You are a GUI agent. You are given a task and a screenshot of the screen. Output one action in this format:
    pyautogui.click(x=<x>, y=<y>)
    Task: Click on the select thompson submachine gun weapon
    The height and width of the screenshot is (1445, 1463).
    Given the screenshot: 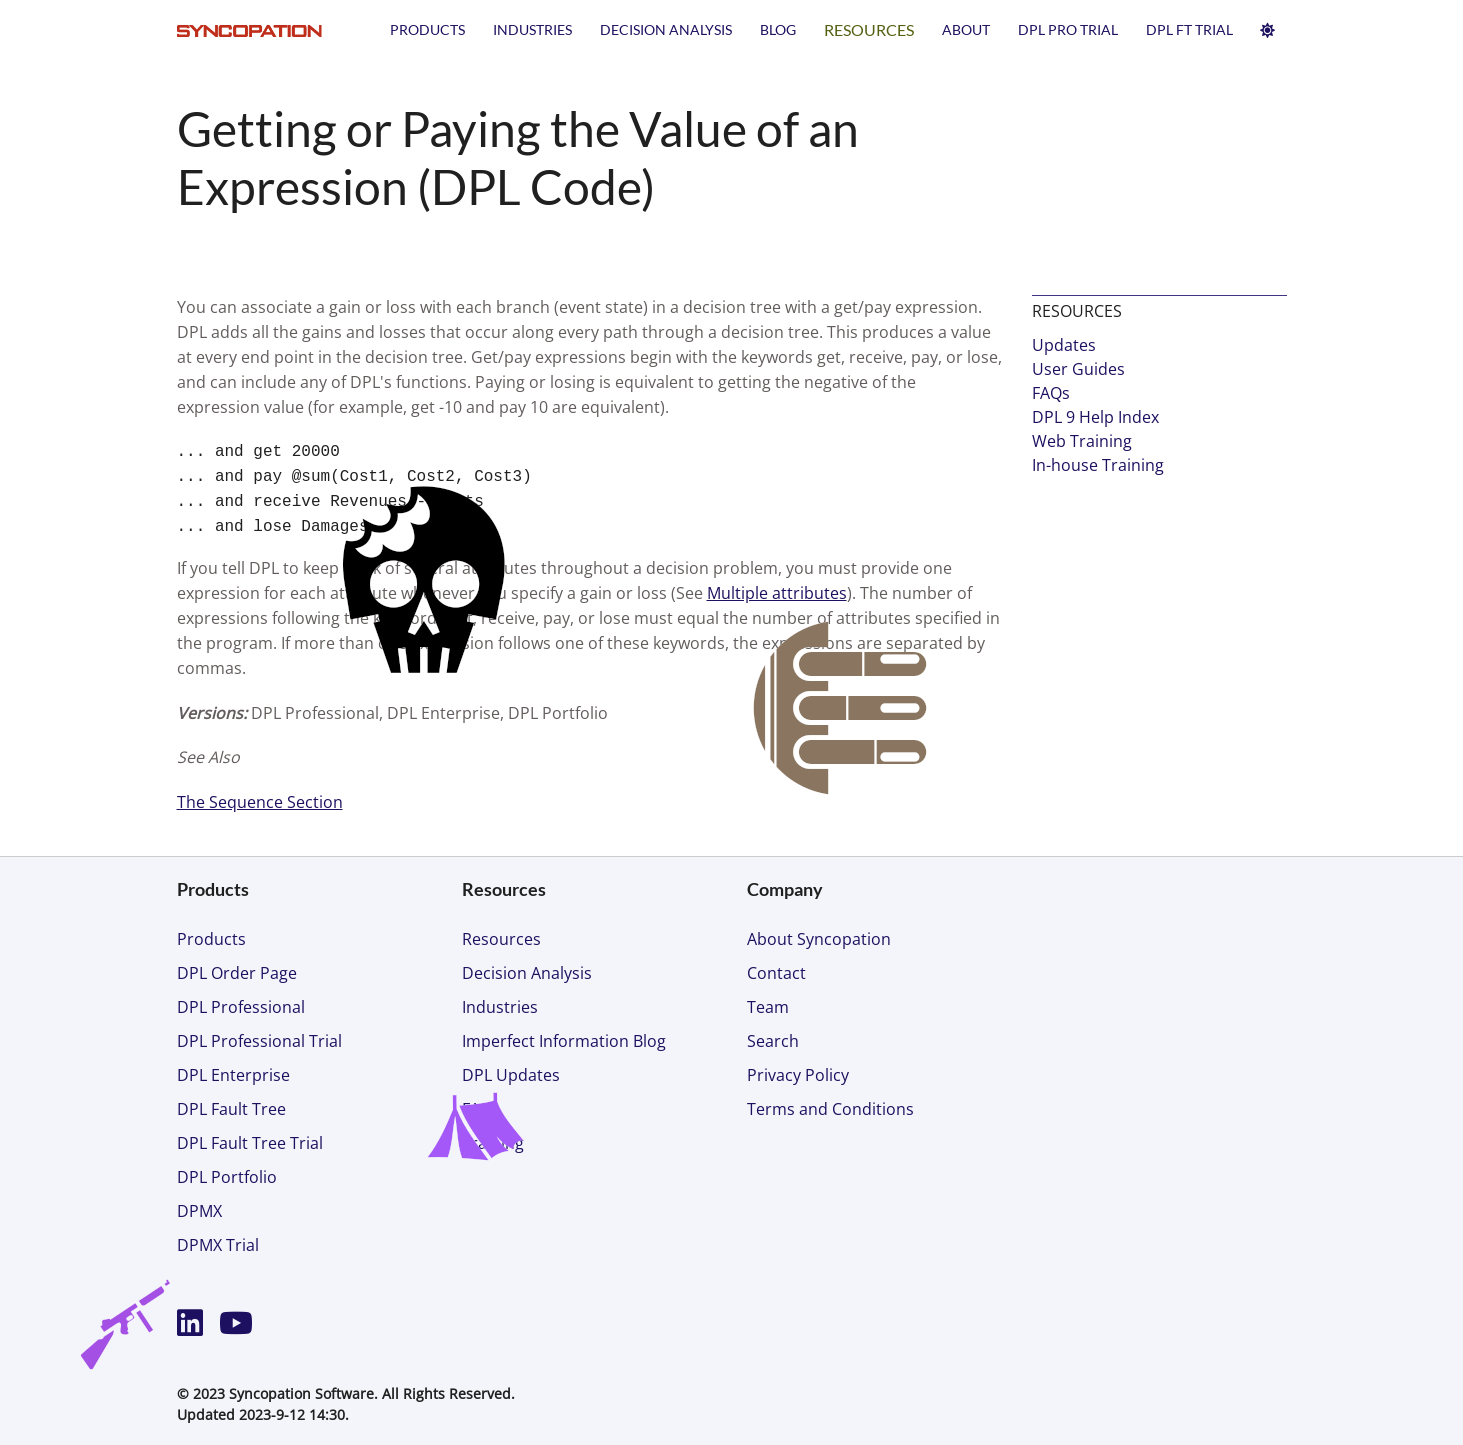 What is the action you would take?
    pyautogui.click(x=125, y=1324)
    